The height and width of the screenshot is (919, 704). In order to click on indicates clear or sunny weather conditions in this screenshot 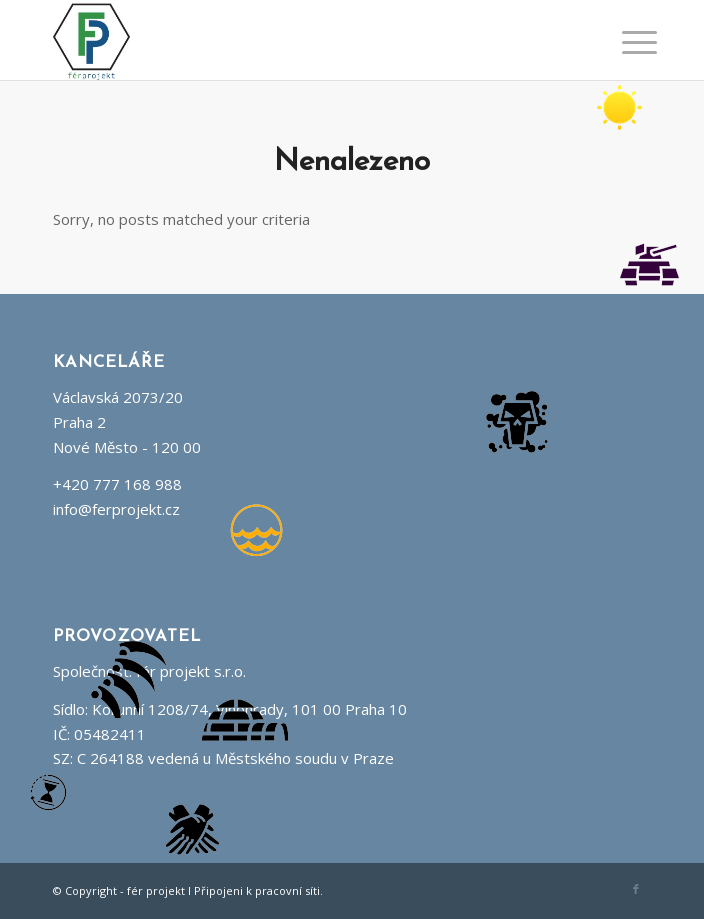, I will do `click(619, 107)`.